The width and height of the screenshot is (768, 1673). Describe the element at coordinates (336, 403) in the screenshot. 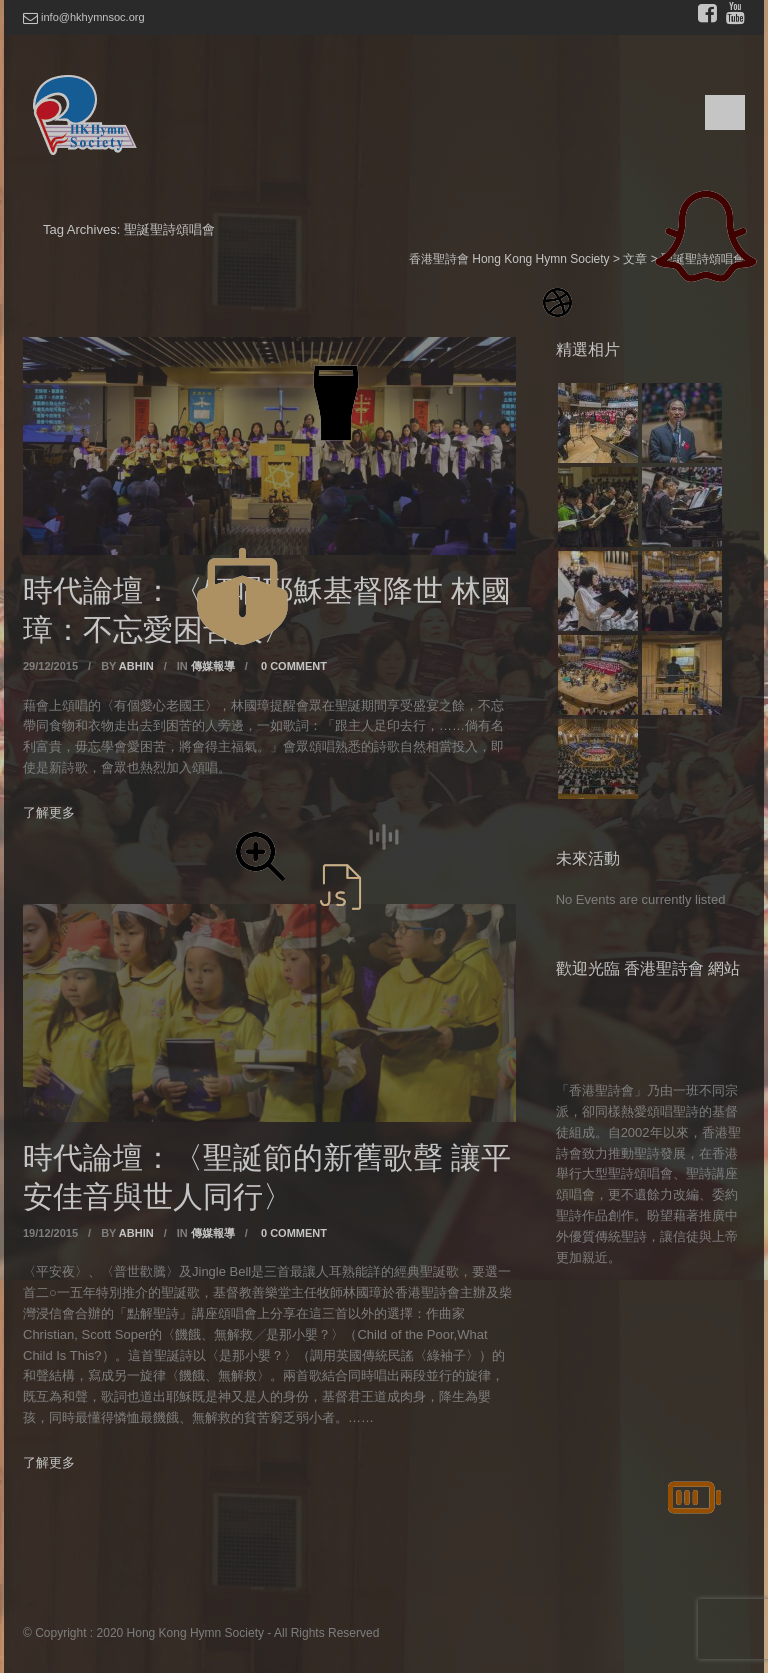

I see `view nearby pubs or bars` at that location.